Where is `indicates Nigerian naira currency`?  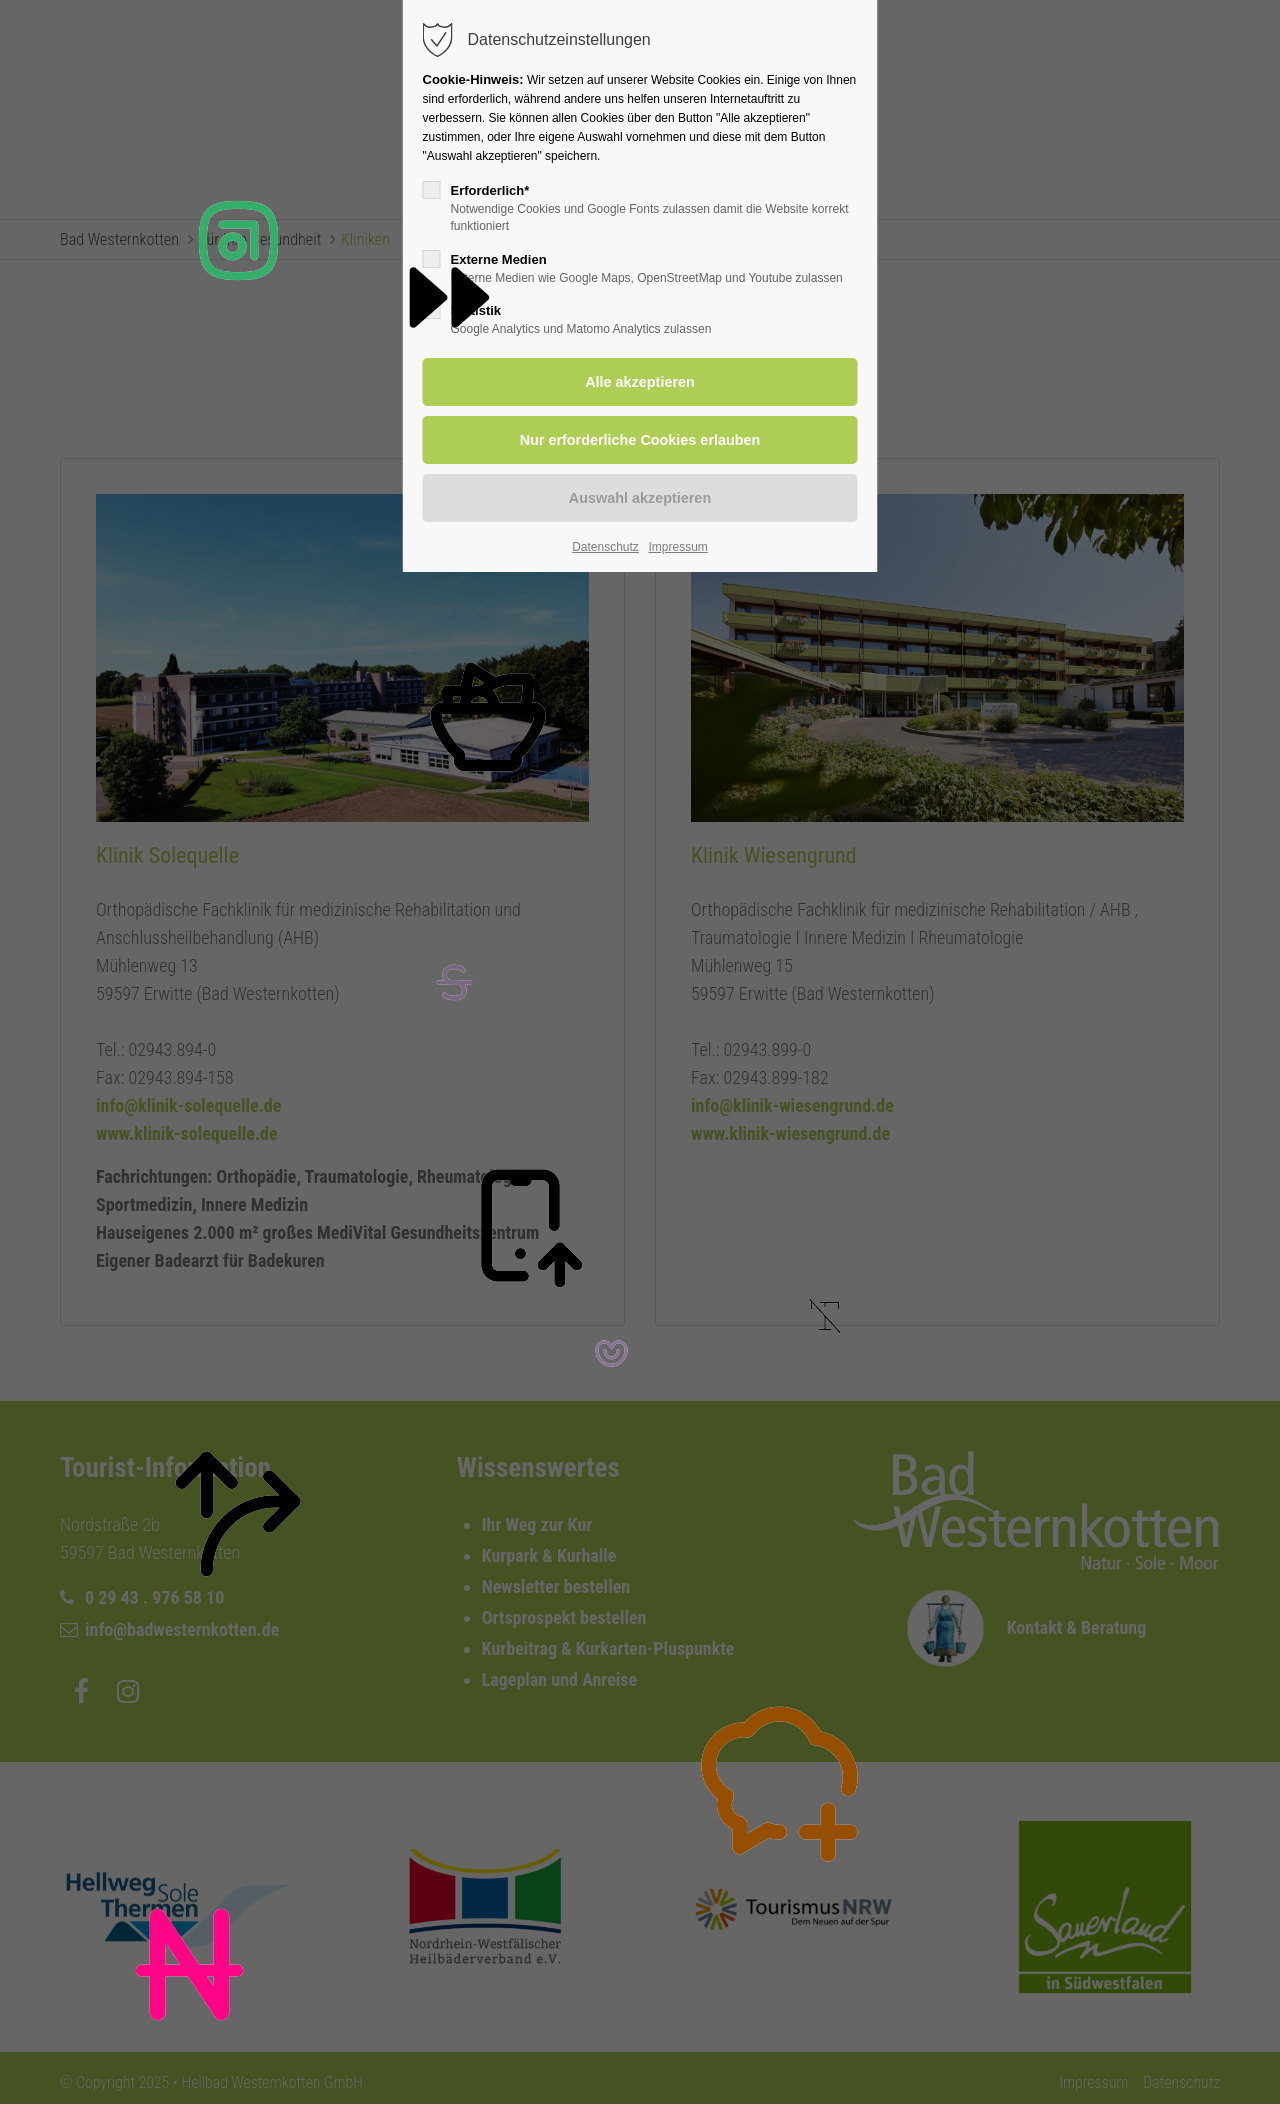
indicates Nigerian naira currency is located at coordinates (189, 1964).